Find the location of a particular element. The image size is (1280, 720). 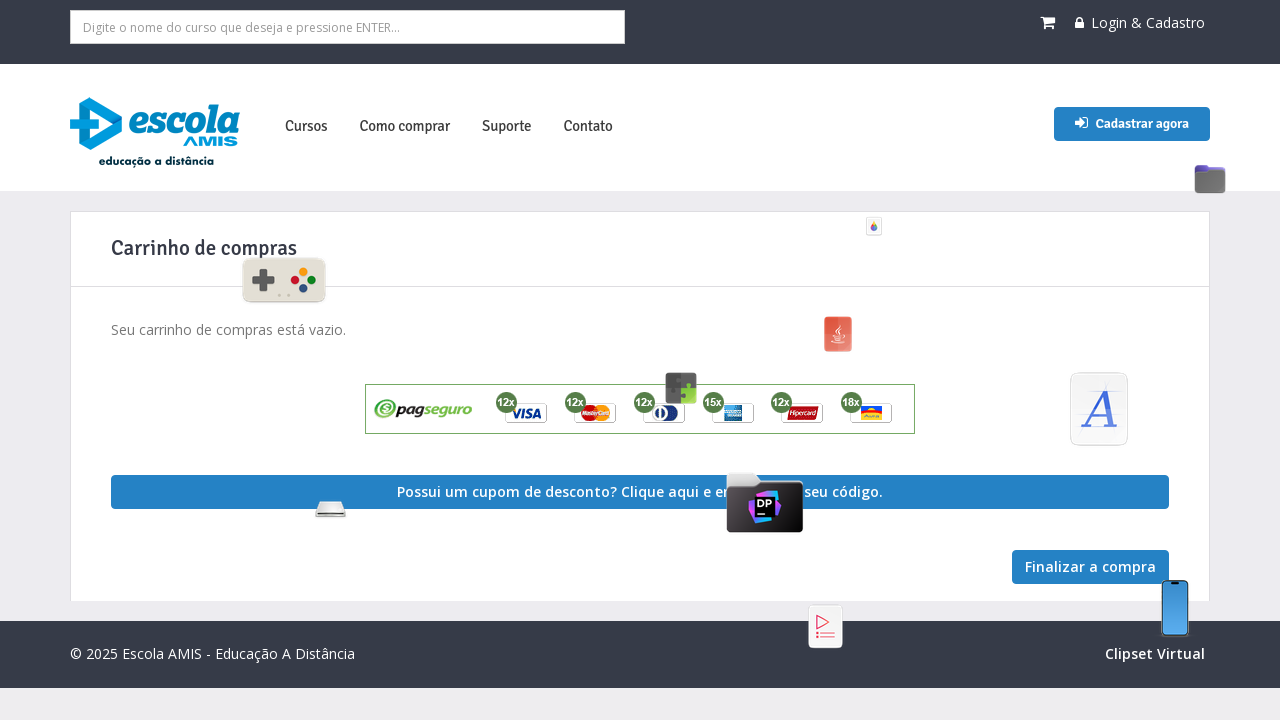

iPhone 15 device icon is located at coordinates (1175, 609).